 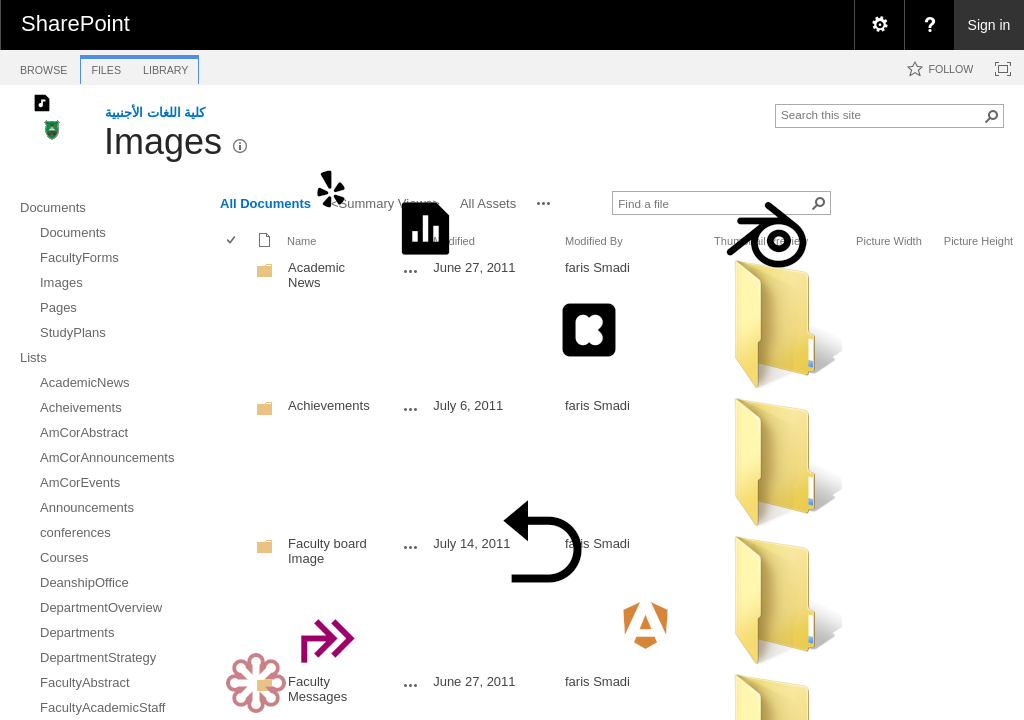 I want to click on view document with chart data, so click(x=425, y=228).